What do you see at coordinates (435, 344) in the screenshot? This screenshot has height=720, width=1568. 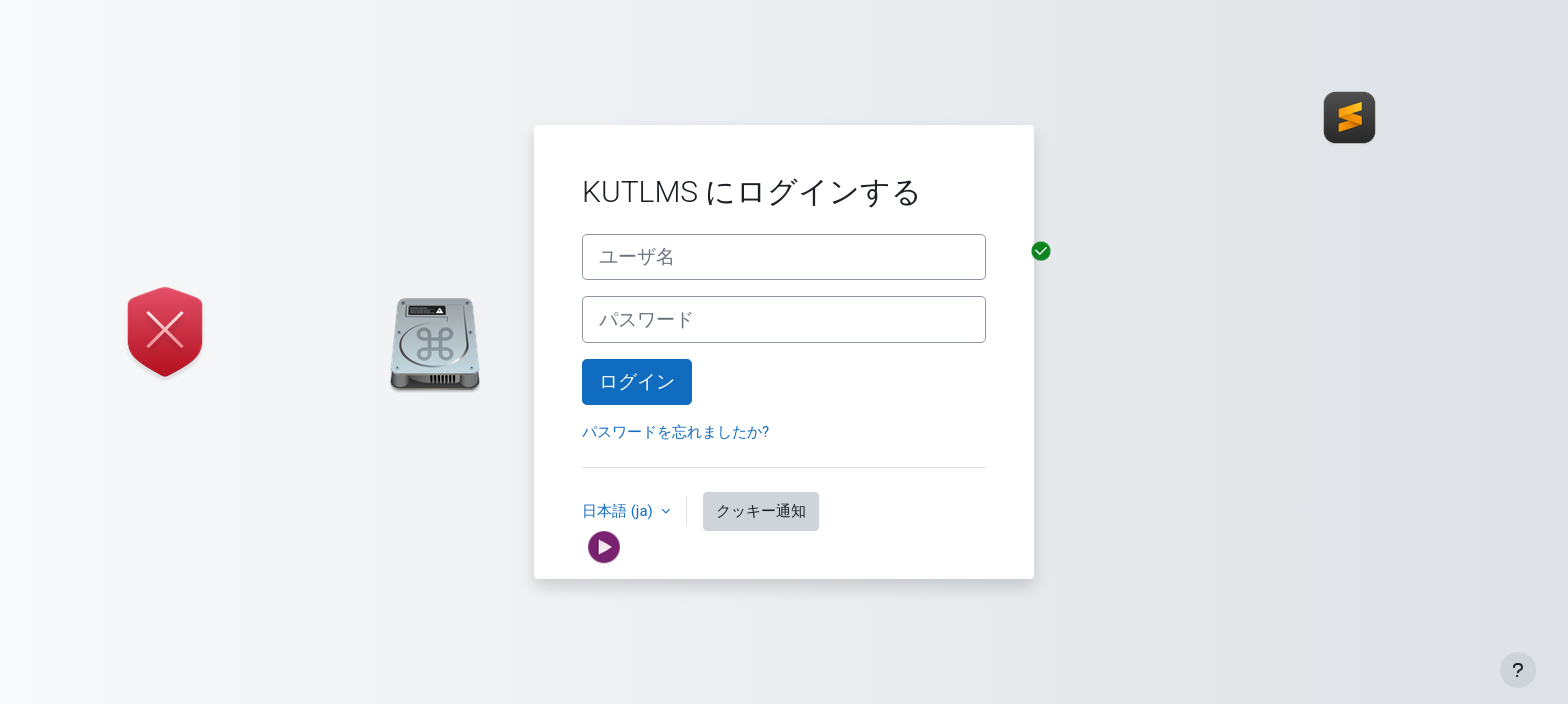 I see `access the root system drive` at bounding box center [435, 344].